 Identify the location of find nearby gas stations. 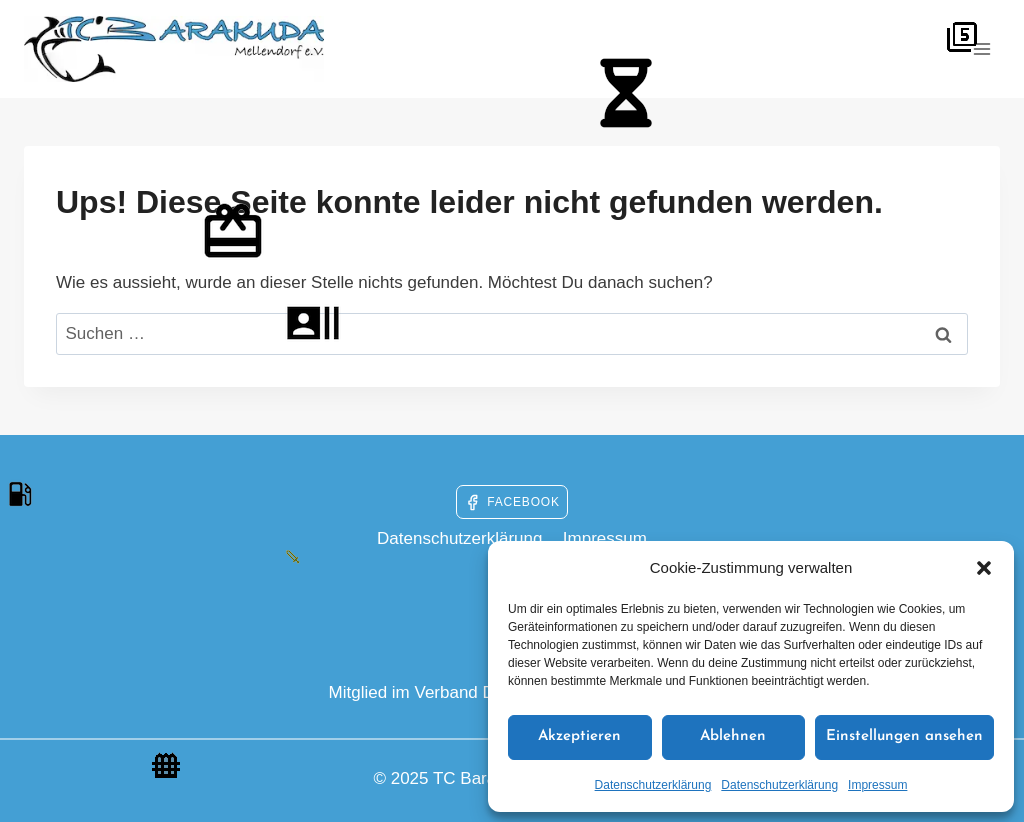
(20, 494).